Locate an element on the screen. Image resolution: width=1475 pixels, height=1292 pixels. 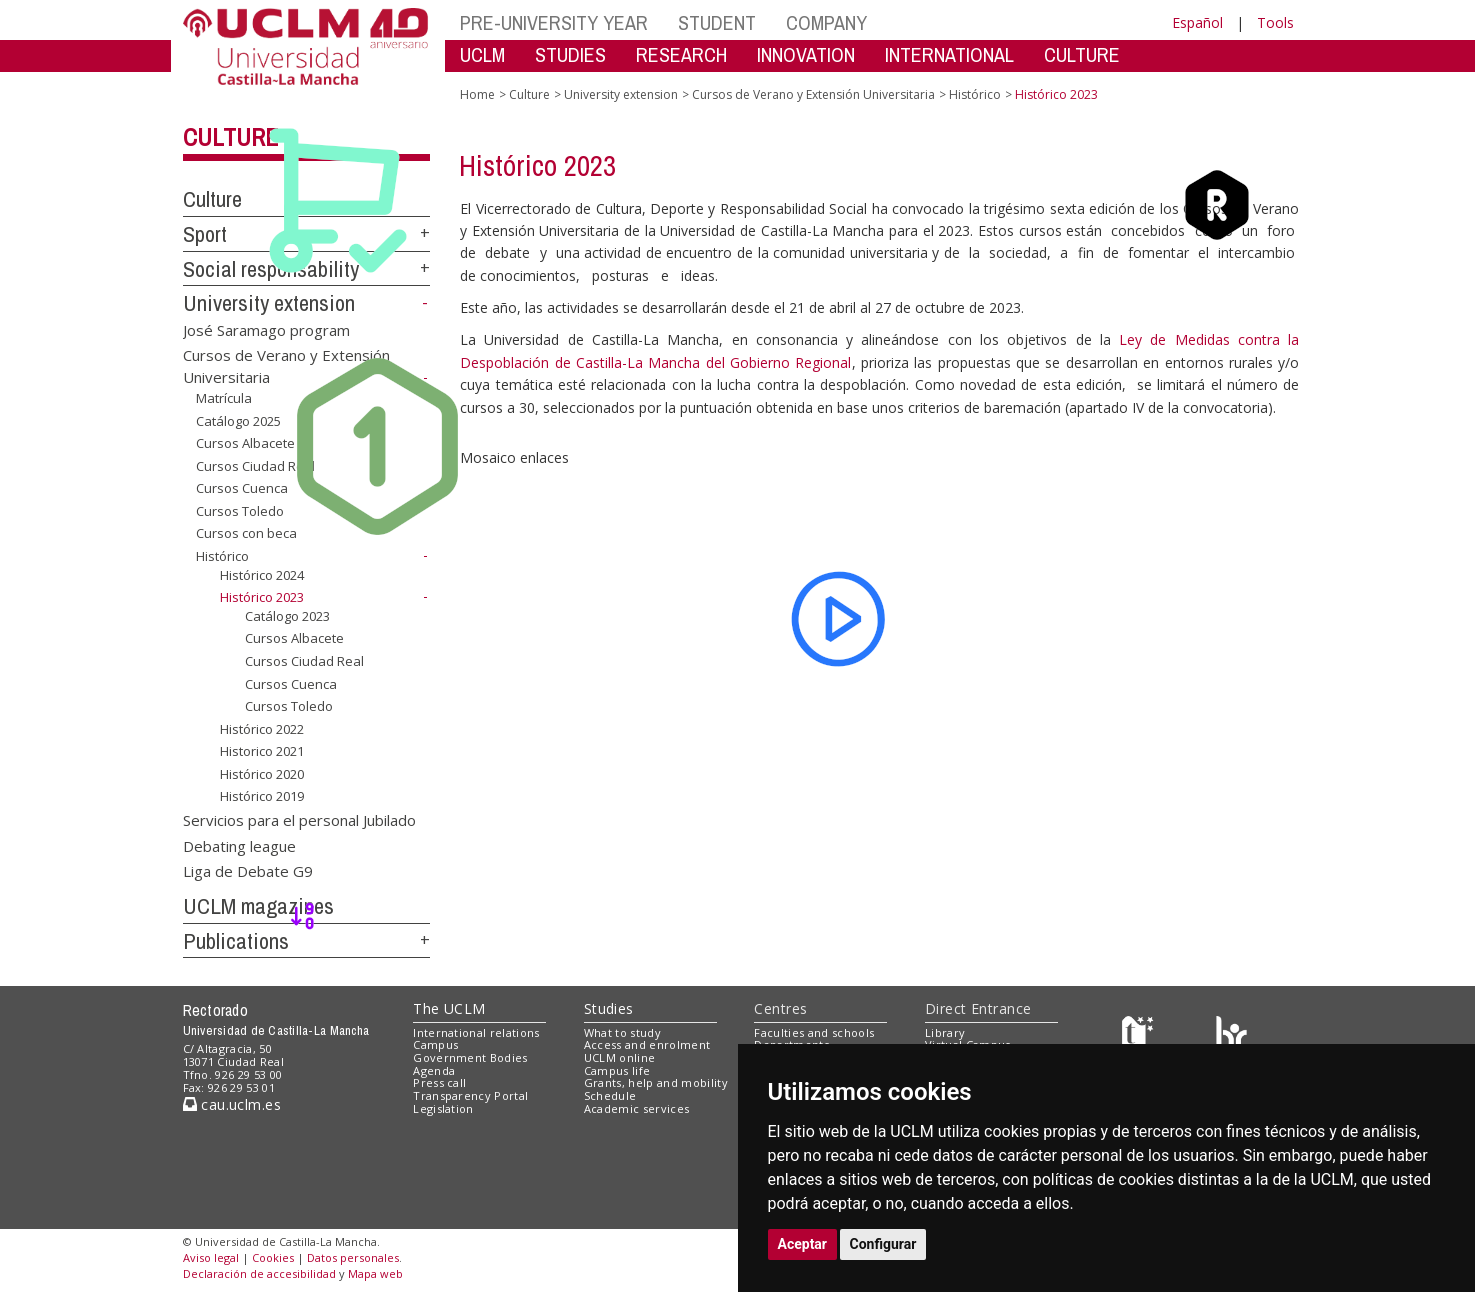
indicates step one in a multi-step process is located at coordinates (377, 446).